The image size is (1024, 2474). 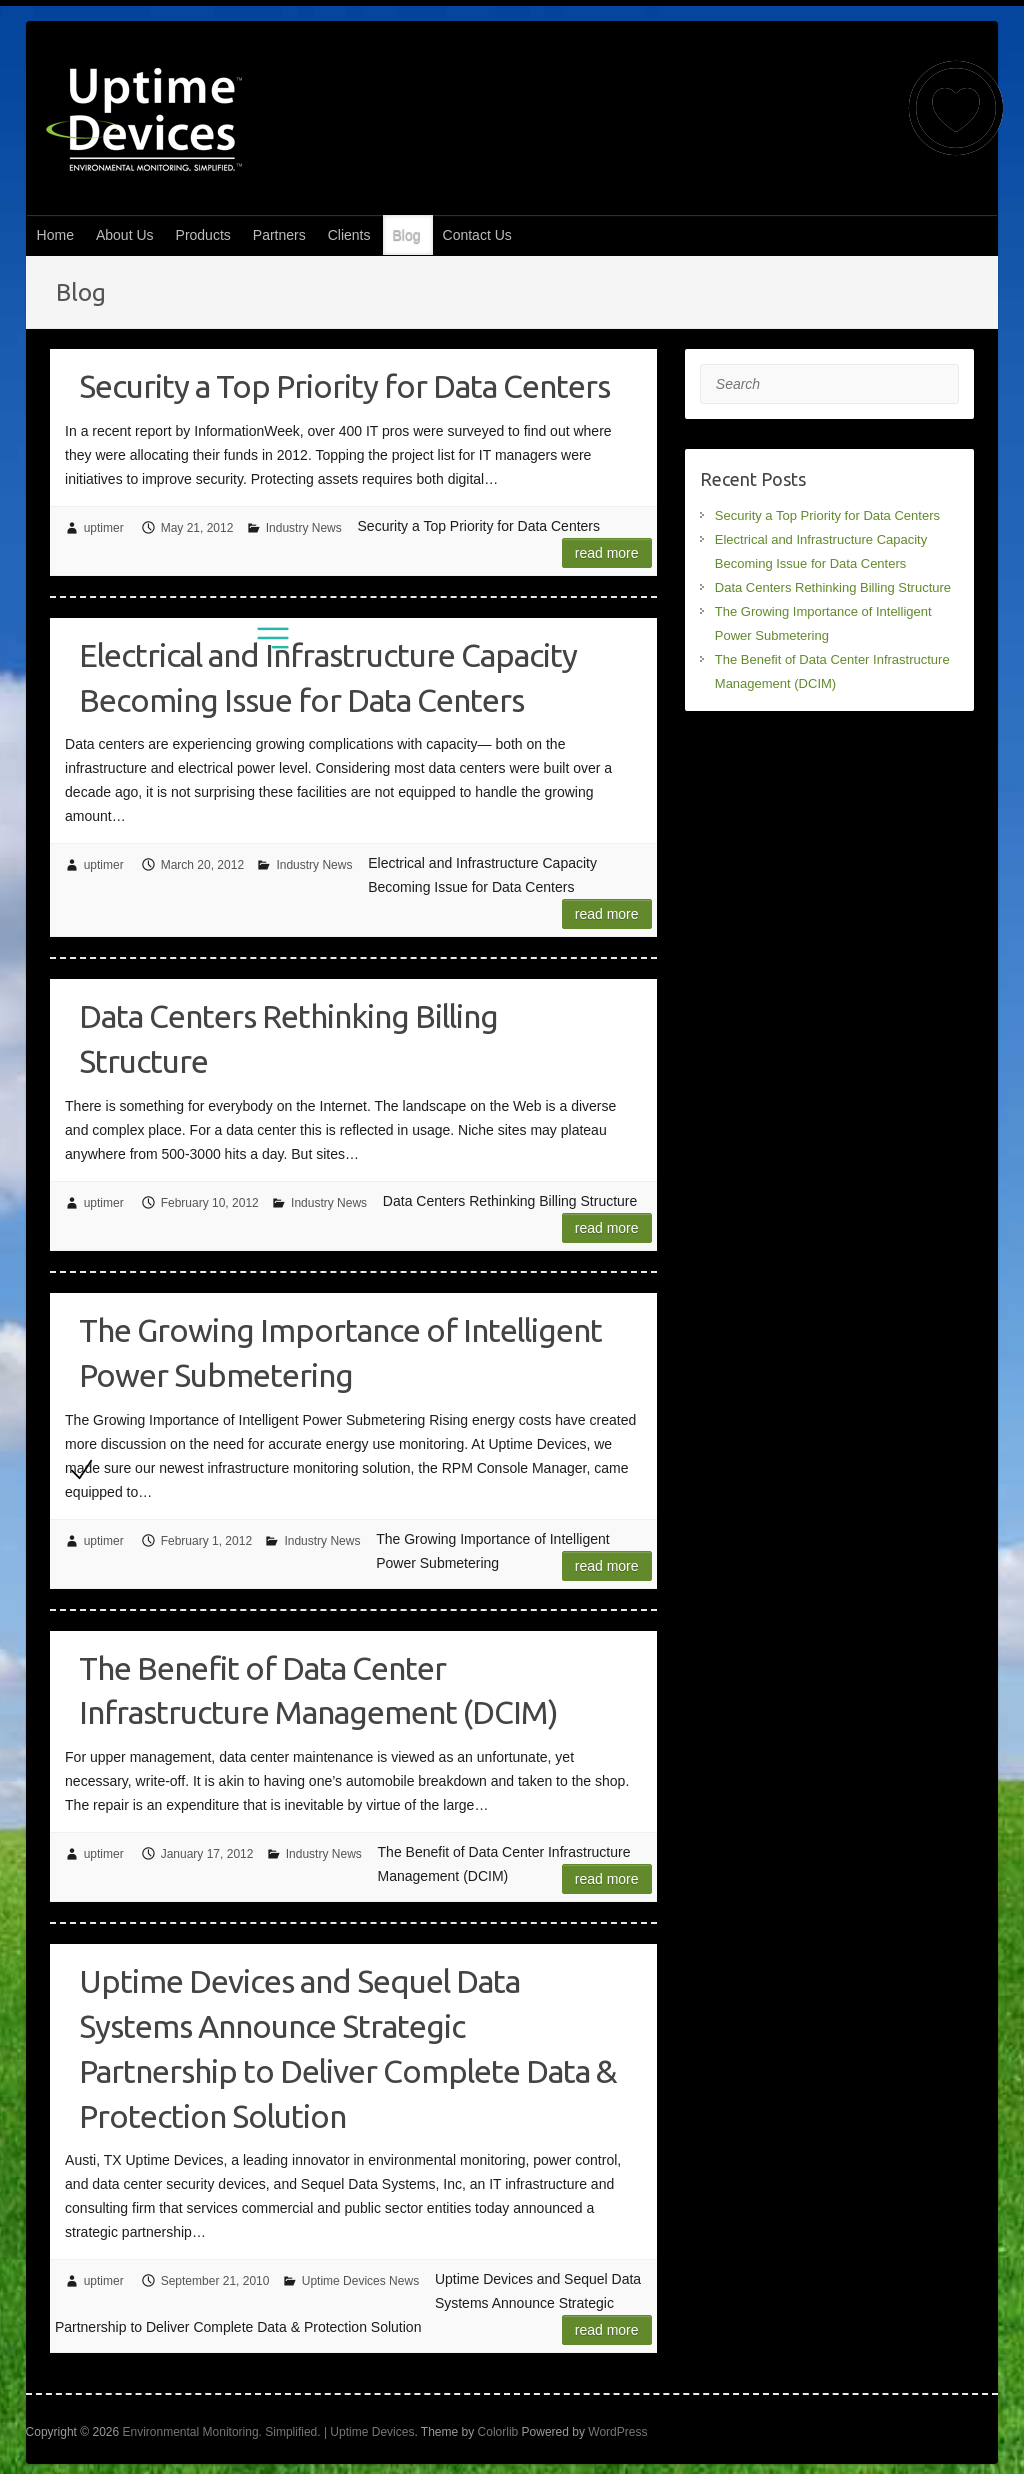 What do you see at coordinates (273, 638) in the screenshot?
I see `open navigation menu` at bounding box center [273, 638].